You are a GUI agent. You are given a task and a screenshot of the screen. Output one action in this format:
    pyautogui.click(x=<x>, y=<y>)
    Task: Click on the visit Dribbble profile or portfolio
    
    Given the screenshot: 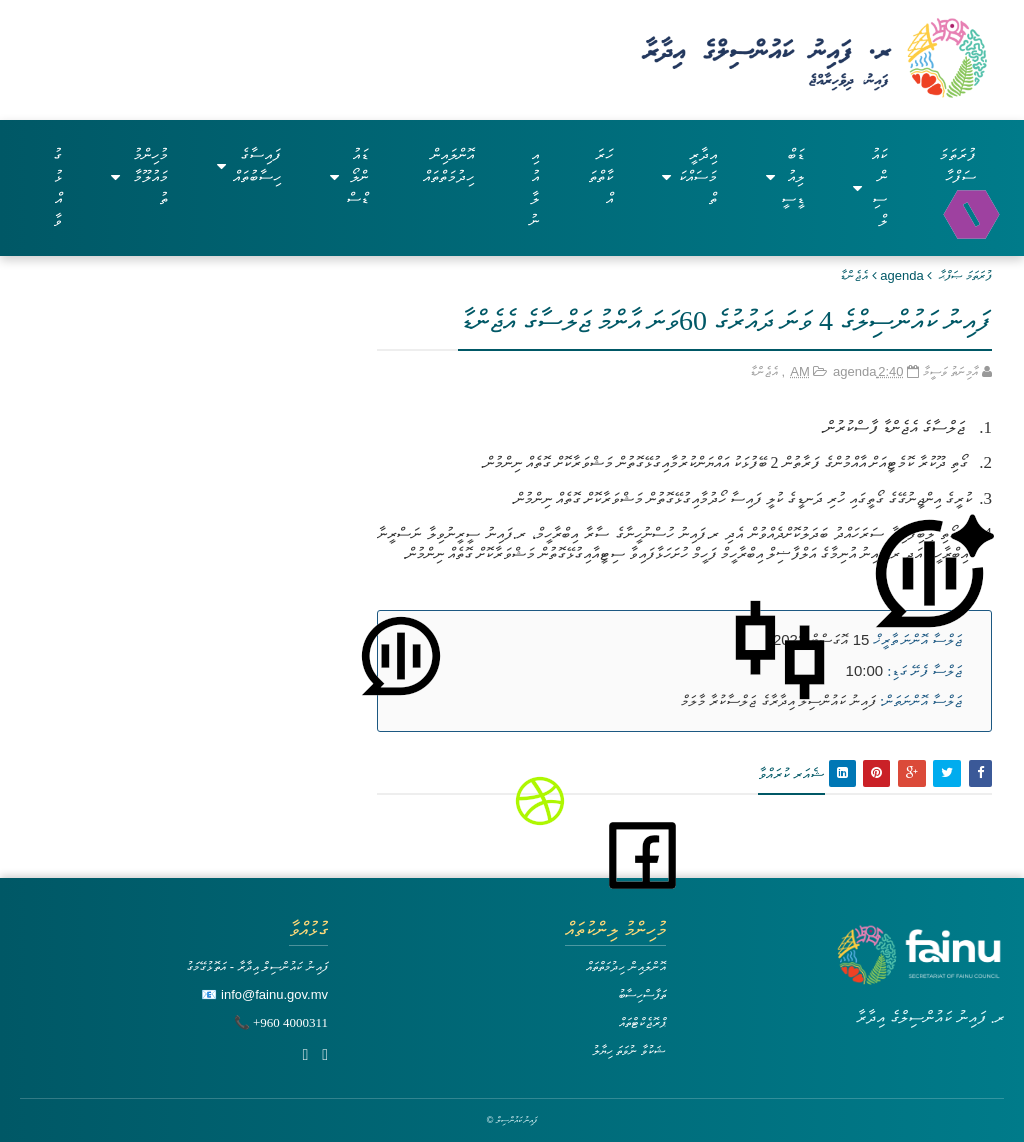 What is the action you would take?
    pyautogui.click(x=540, y=801)
    